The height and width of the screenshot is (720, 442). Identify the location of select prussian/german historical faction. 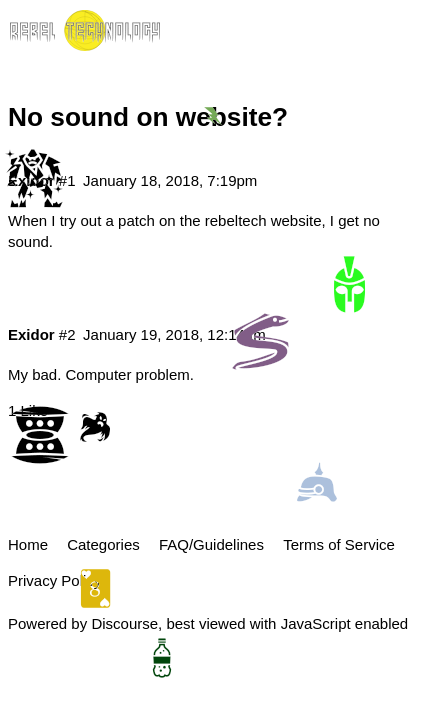
(317, 484).